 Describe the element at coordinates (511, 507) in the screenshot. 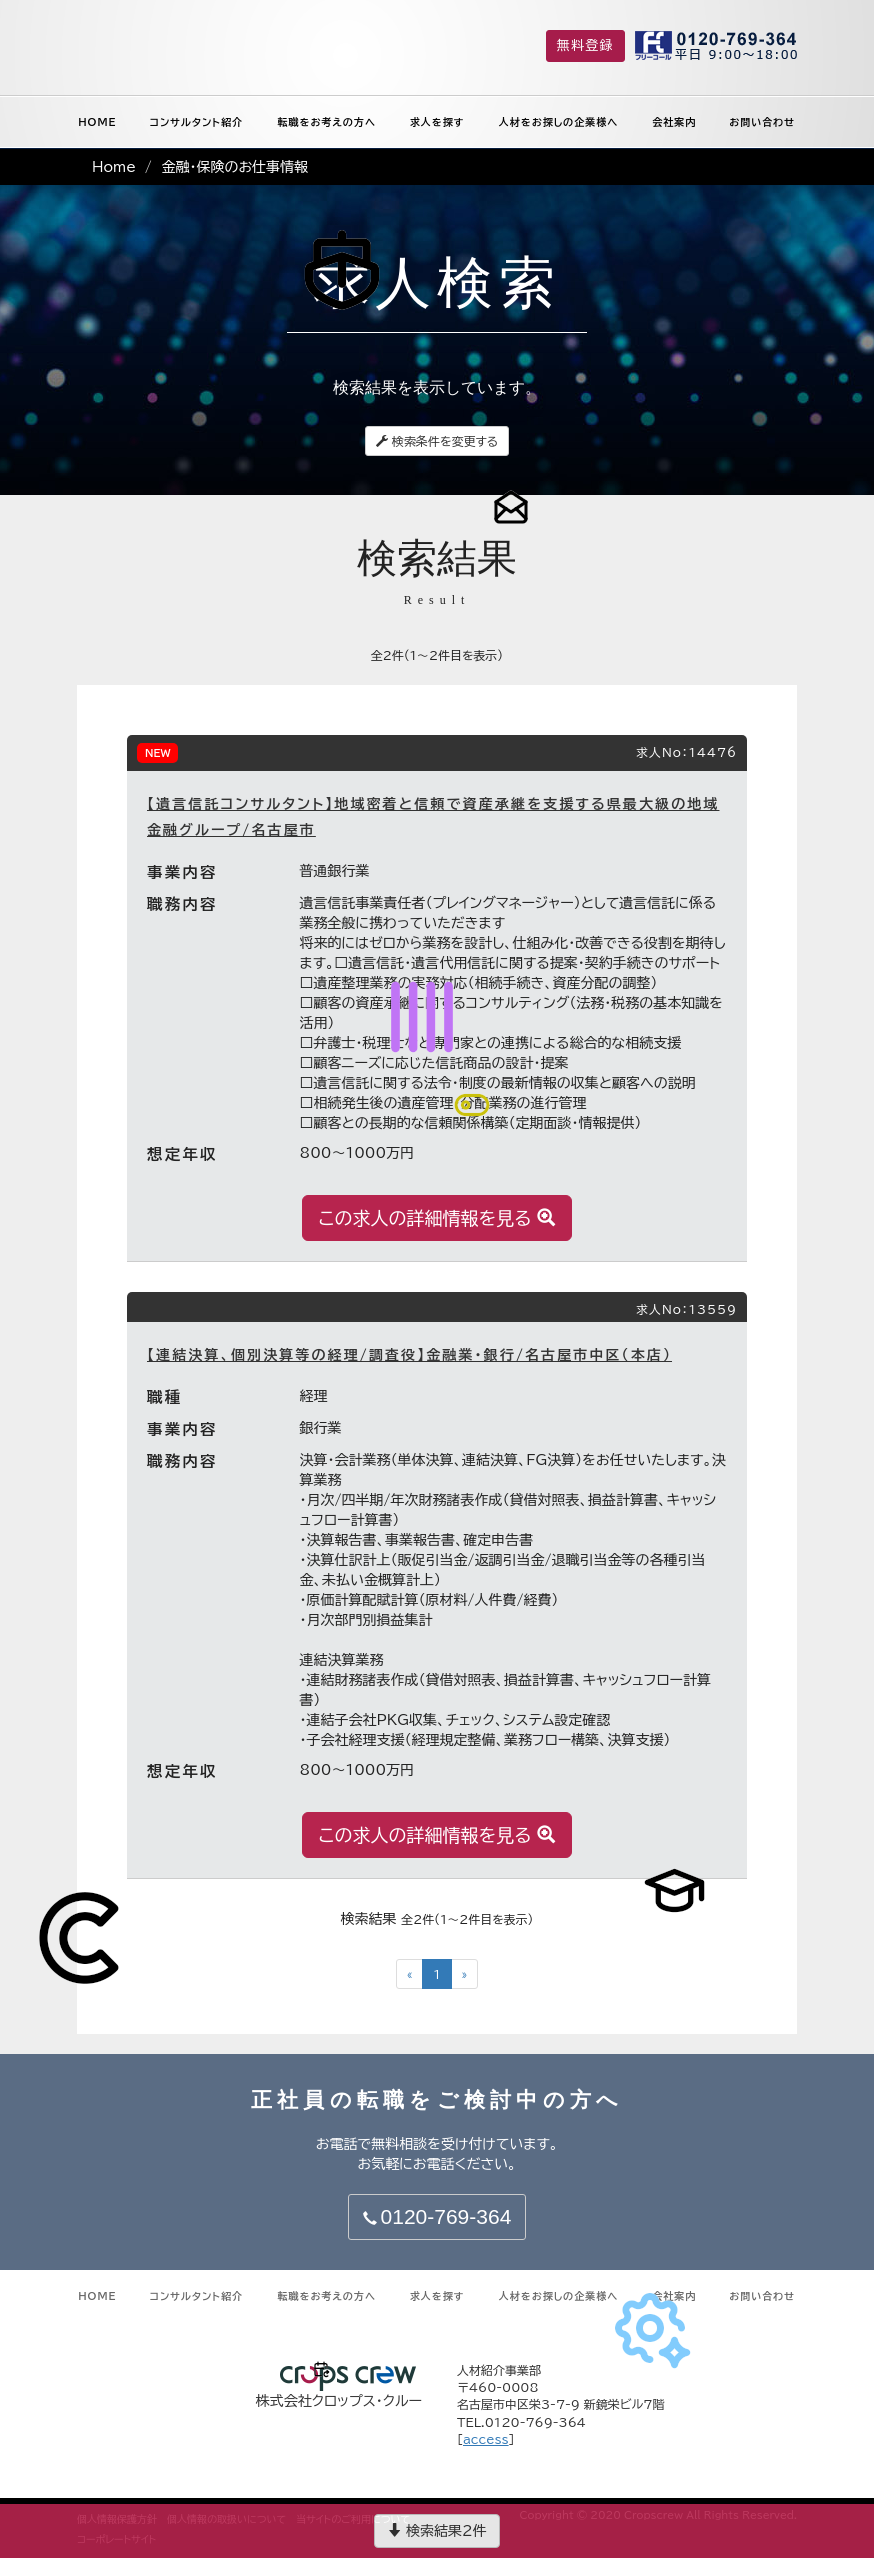

I see `indicates a read or opened email` at that location.